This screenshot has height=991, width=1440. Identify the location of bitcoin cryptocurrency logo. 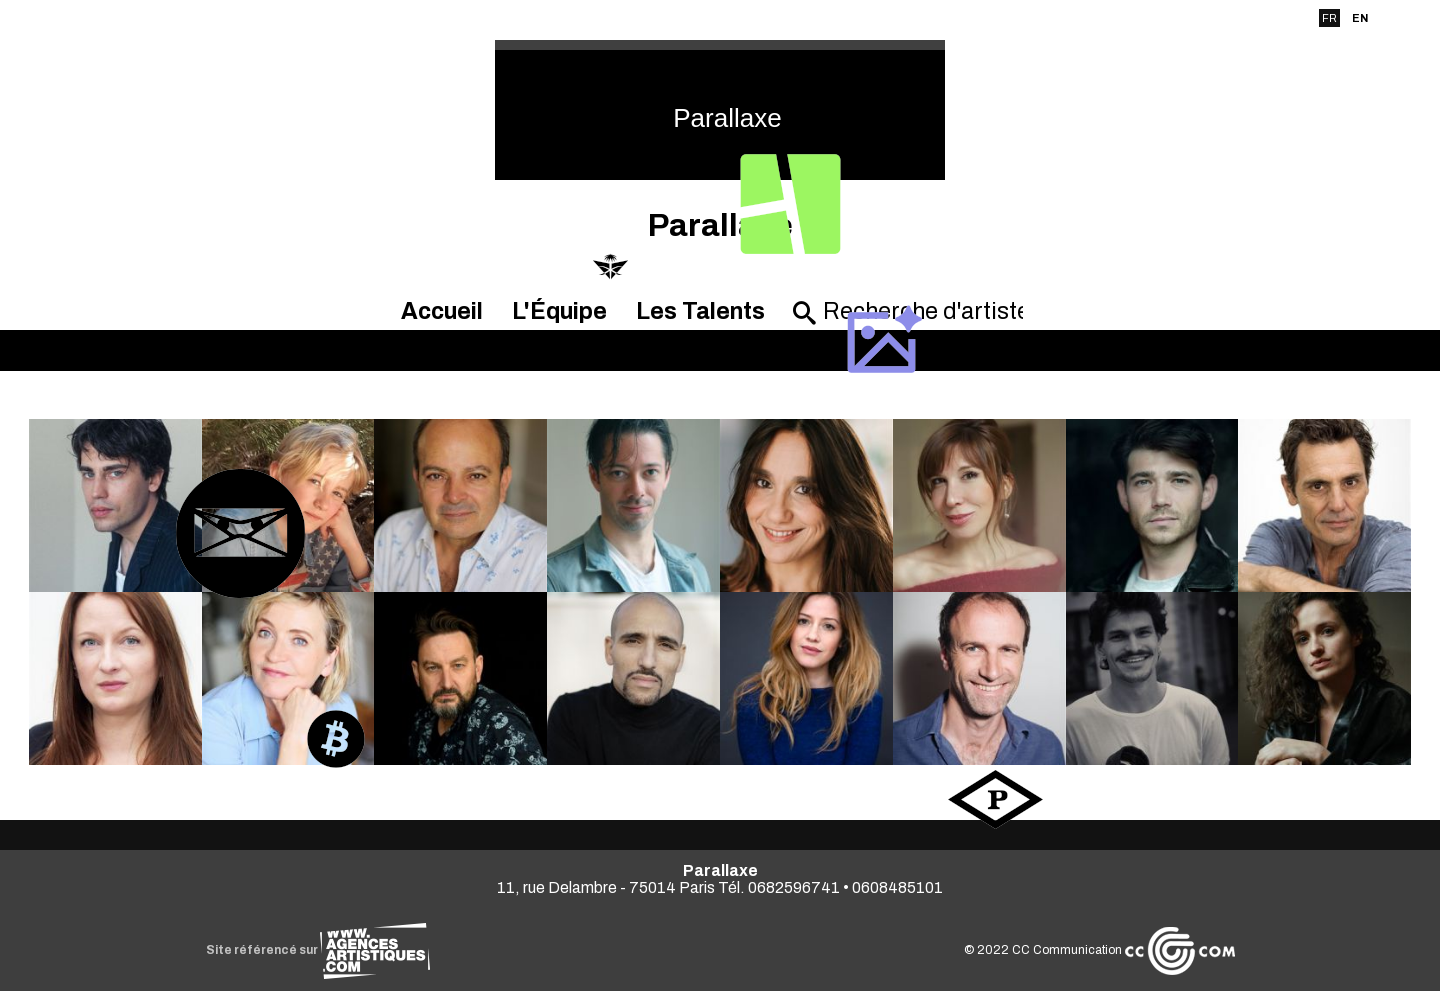
(336, 739).